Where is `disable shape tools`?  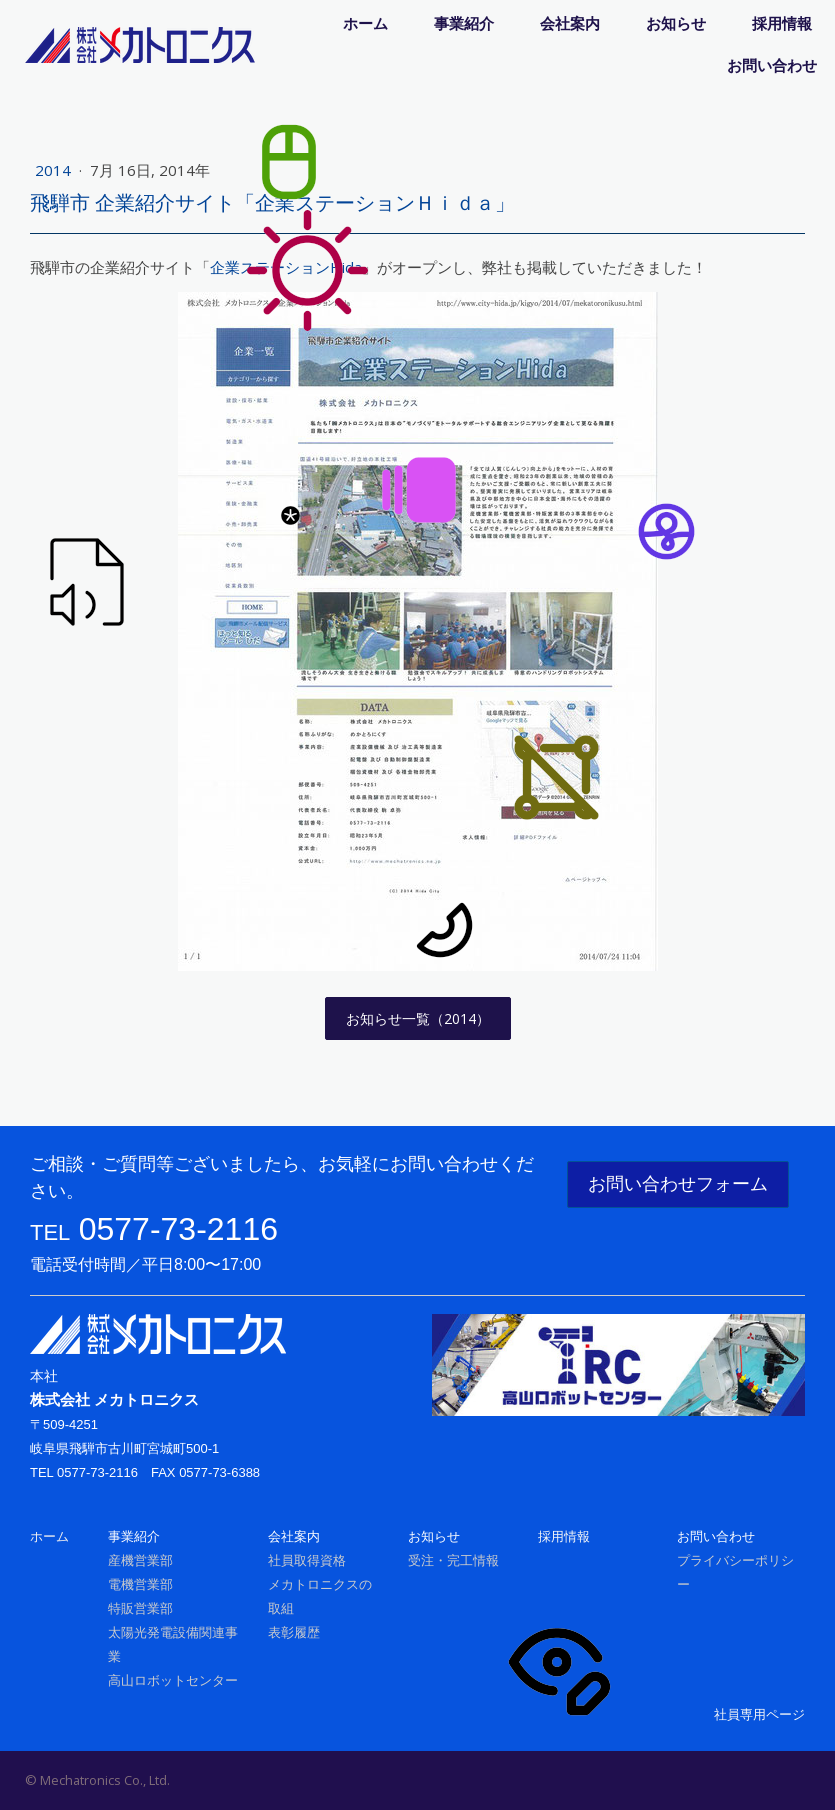
disable shape tools is located at coordinates (556, 777).